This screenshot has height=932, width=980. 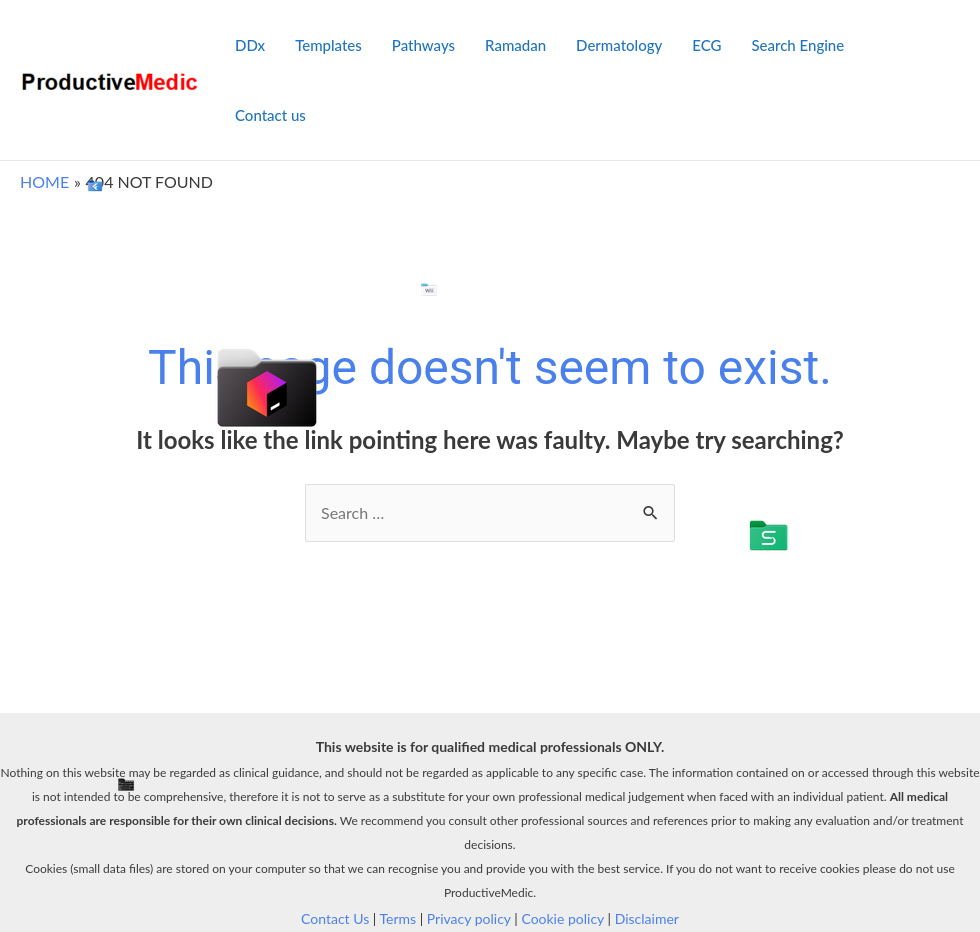 I want to click on open flutter project folder, so click(x=95, y=186).